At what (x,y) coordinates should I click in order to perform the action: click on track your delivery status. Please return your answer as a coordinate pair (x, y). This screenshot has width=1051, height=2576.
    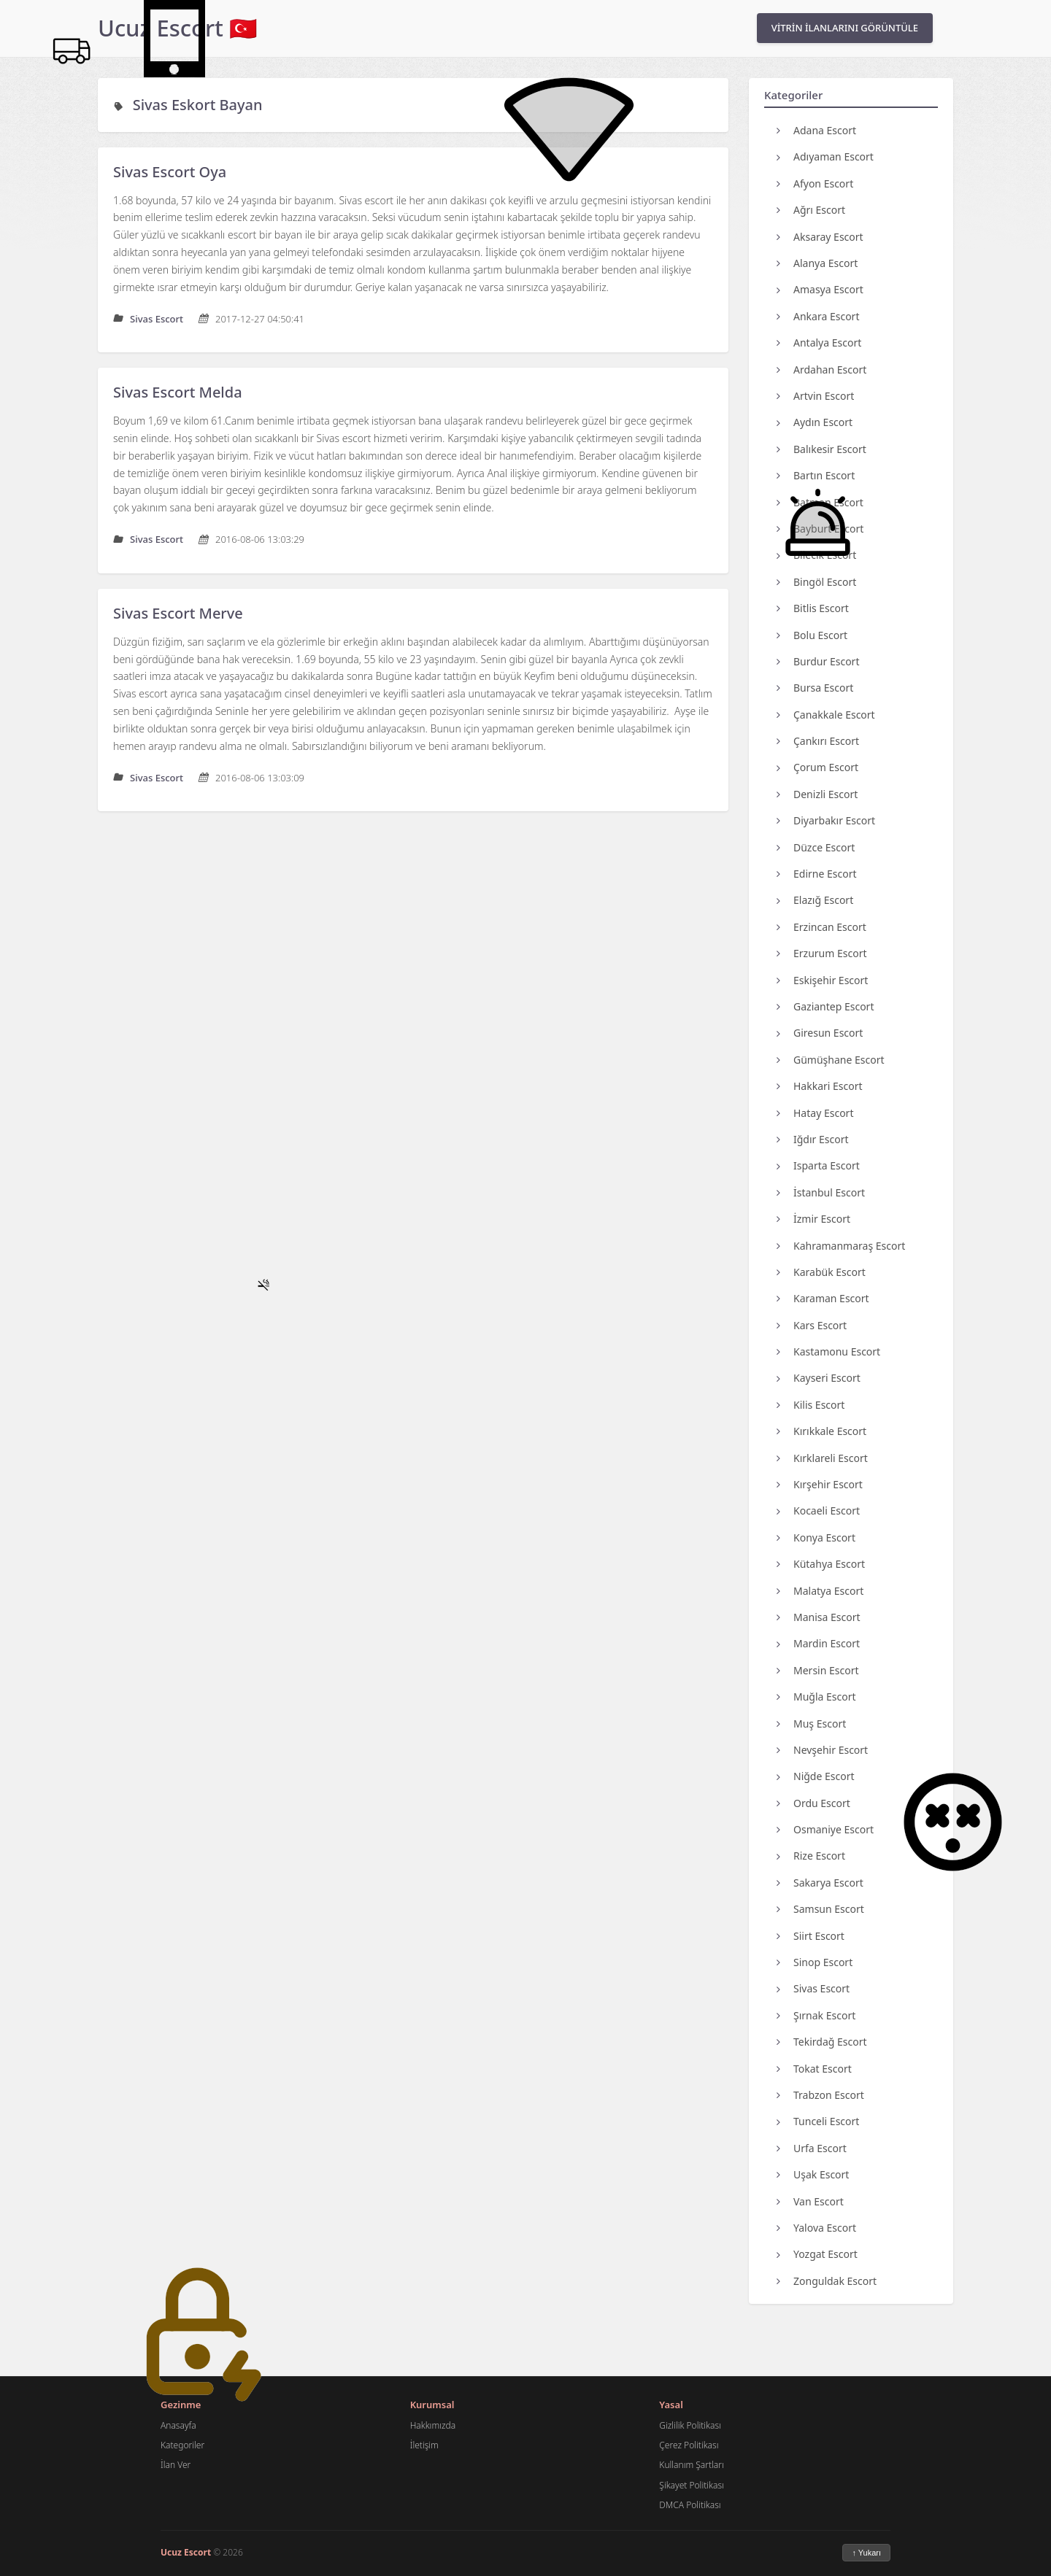
    Looking at the image, I should click on (70, 49).